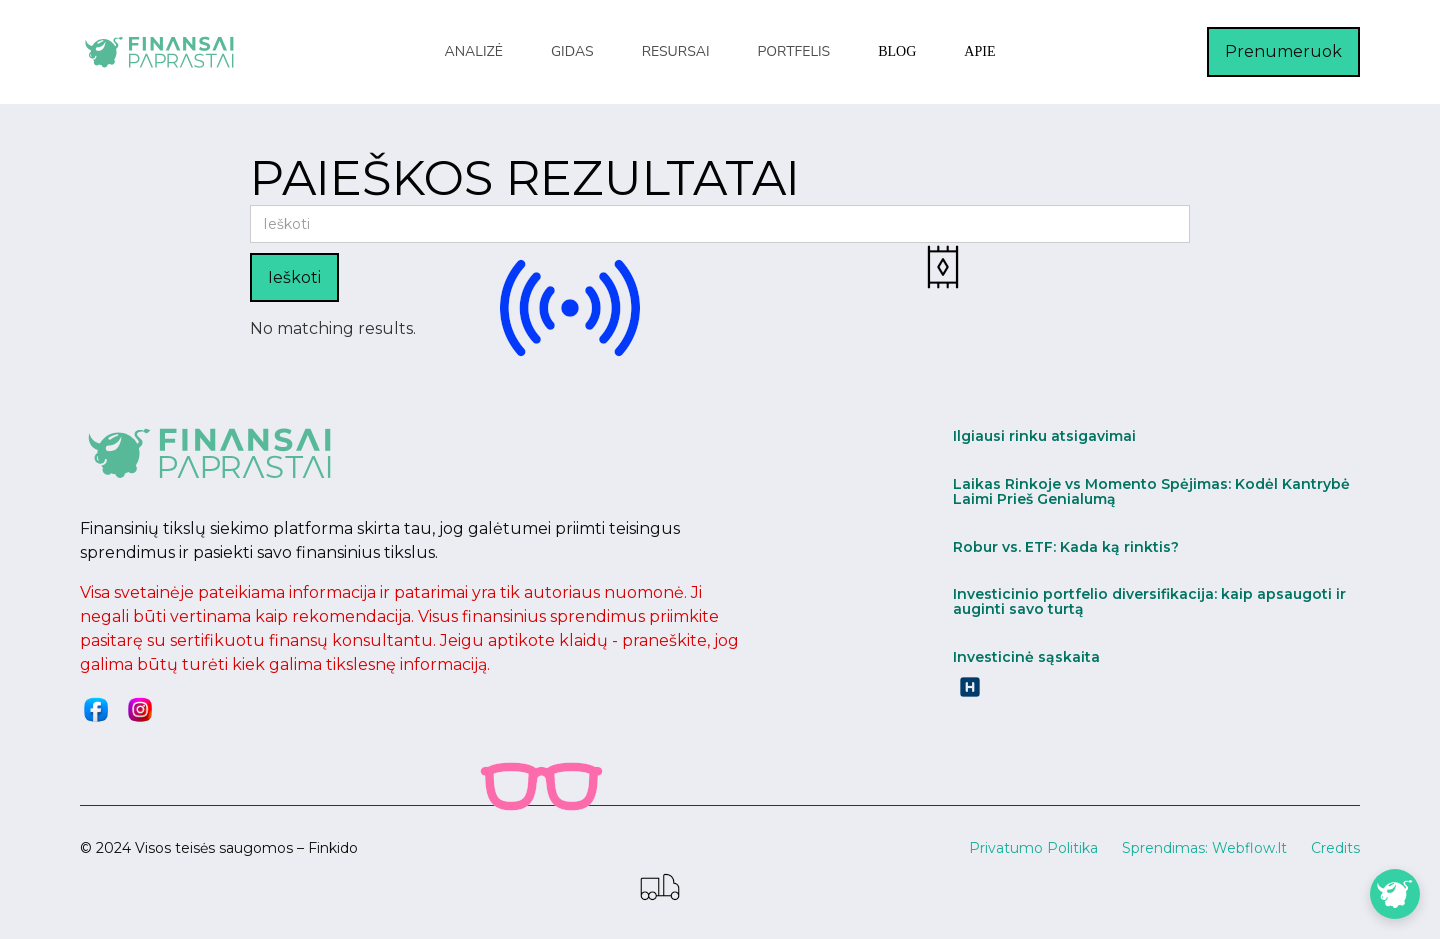  What do you see at coordinates (570, 308) in the screenshot?
I see `access radio or audio streaming` at bounding box center [570, 308].